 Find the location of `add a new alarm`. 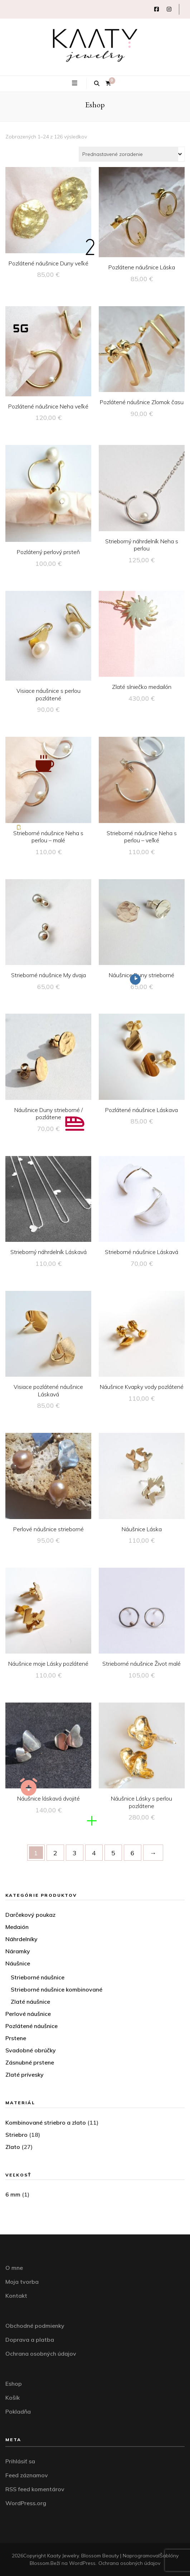

add a new alarm is located at coordinates (29, 1787).